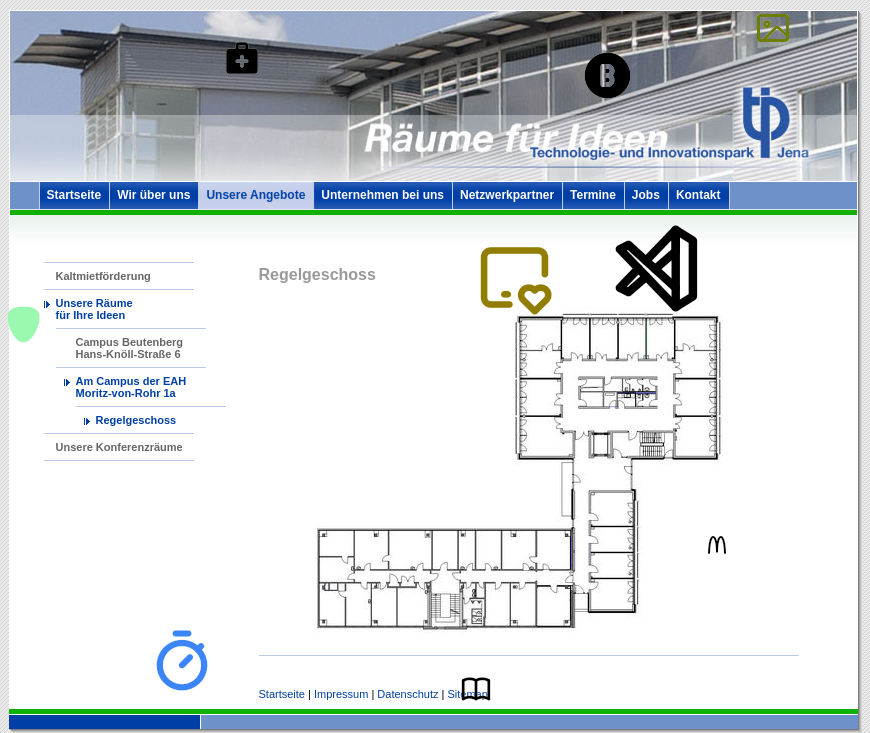  Describe the element at coordinates (476, 689) in the screenshot. I see `open library or reading list` at that location.